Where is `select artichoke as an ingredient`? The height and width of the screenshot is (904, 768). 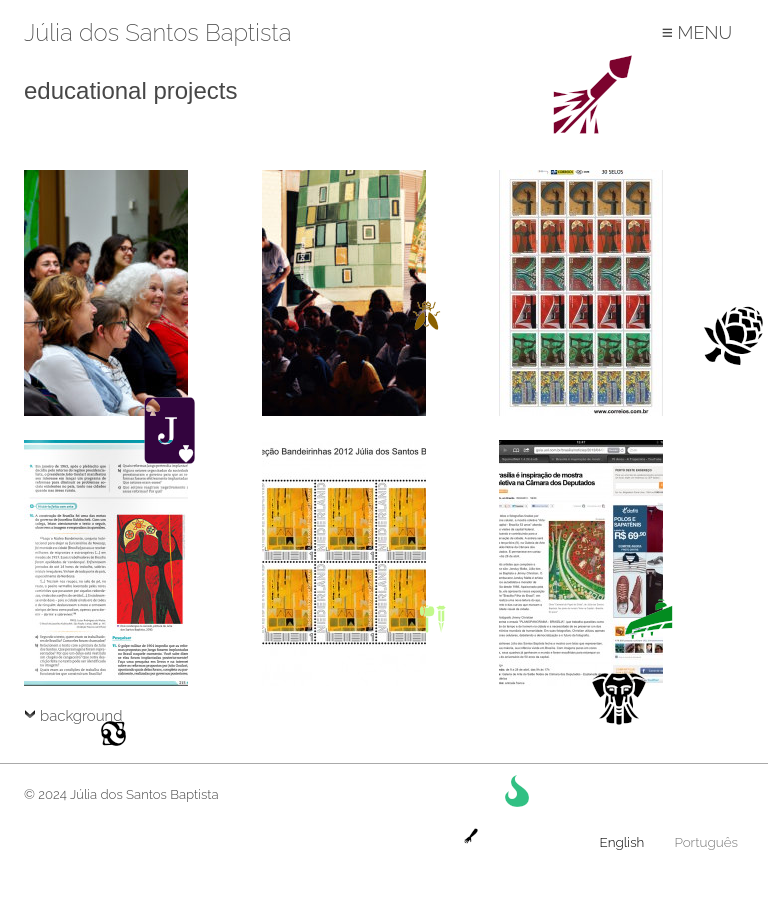 select artichoke as an ingredient is located at coordinates (733, 335).